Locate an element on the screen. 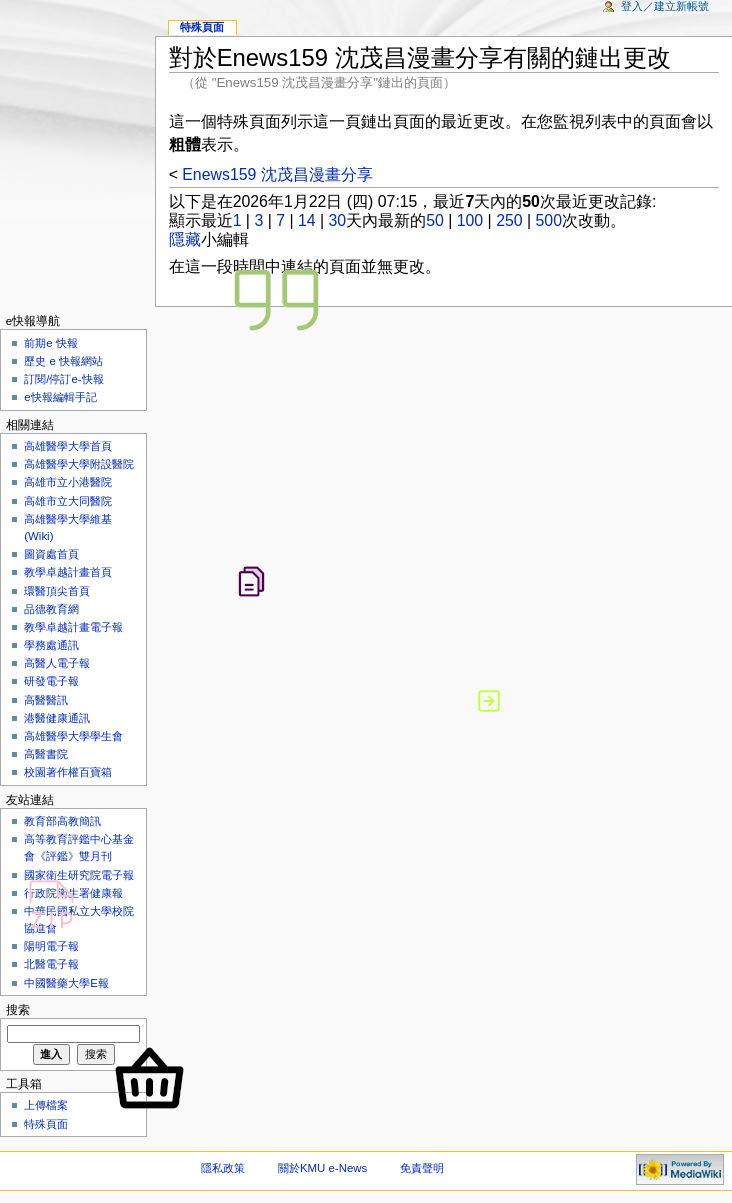  proceed to the next step is located at coordinates (489, 701).